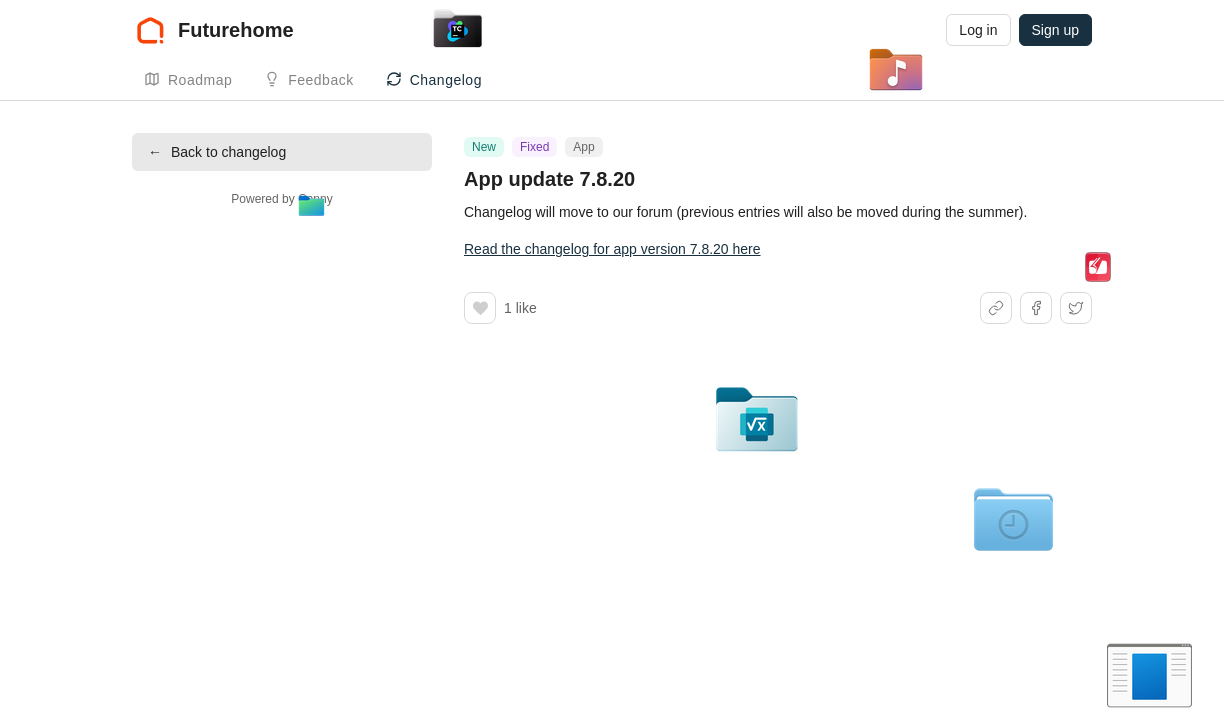 This screenshot has height=720, width=1224. Describe the element at coordinates (1098, 267) in the screenshot. I see `indicates a postscript (.ps) or .eps file type` at that location.